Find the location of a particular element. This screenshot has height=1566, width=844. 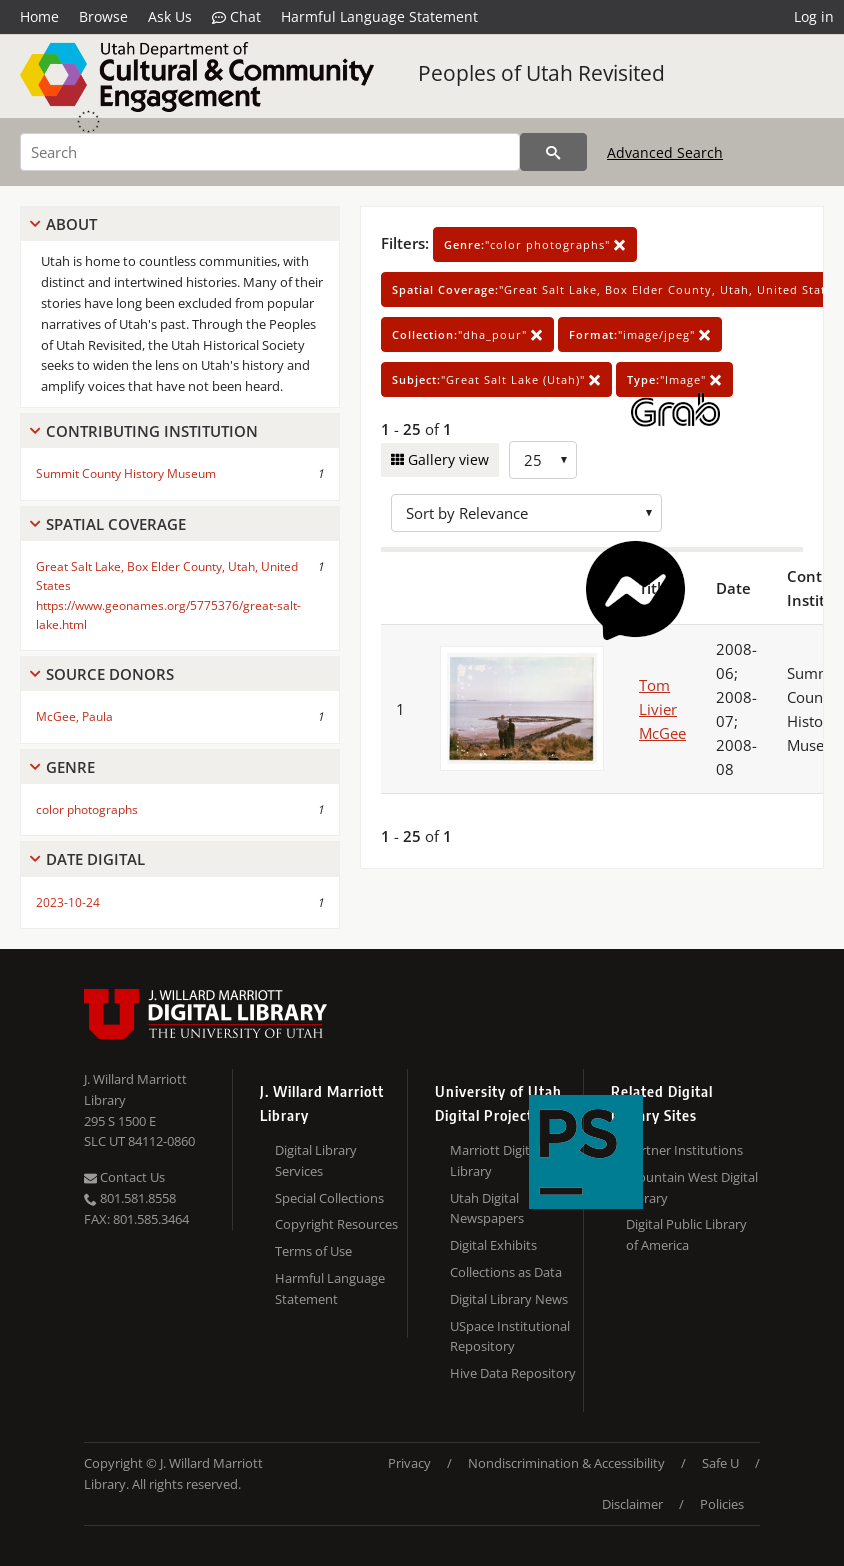

open the Grab app is located at coordinates (675, 409).